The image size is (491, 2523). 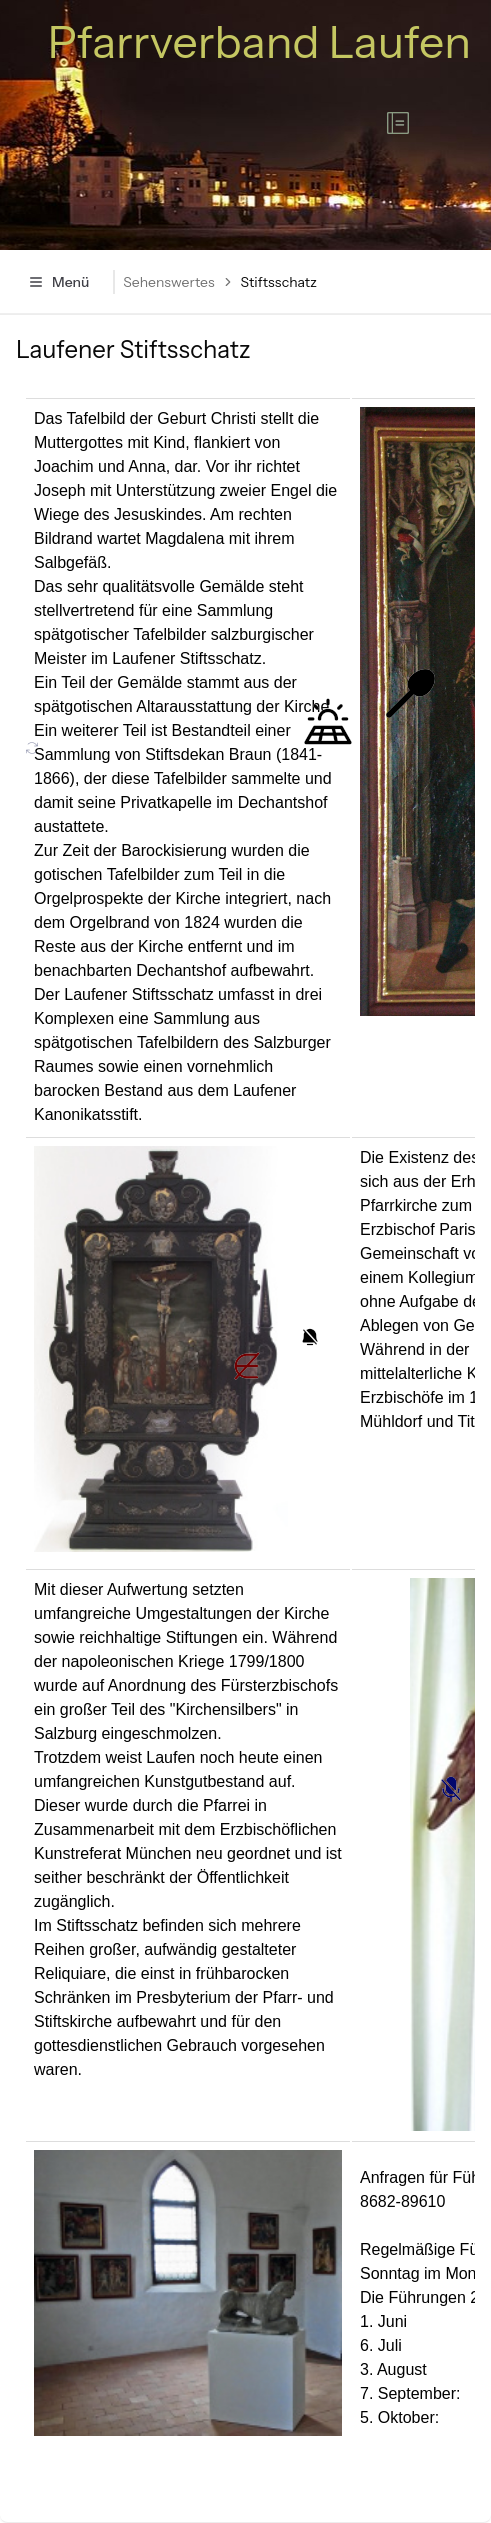 What do you see at coordinates (247, 1366) in the screenshot?
I see `indicates an item is not a member of a set` at bounding box center [247, 1366].